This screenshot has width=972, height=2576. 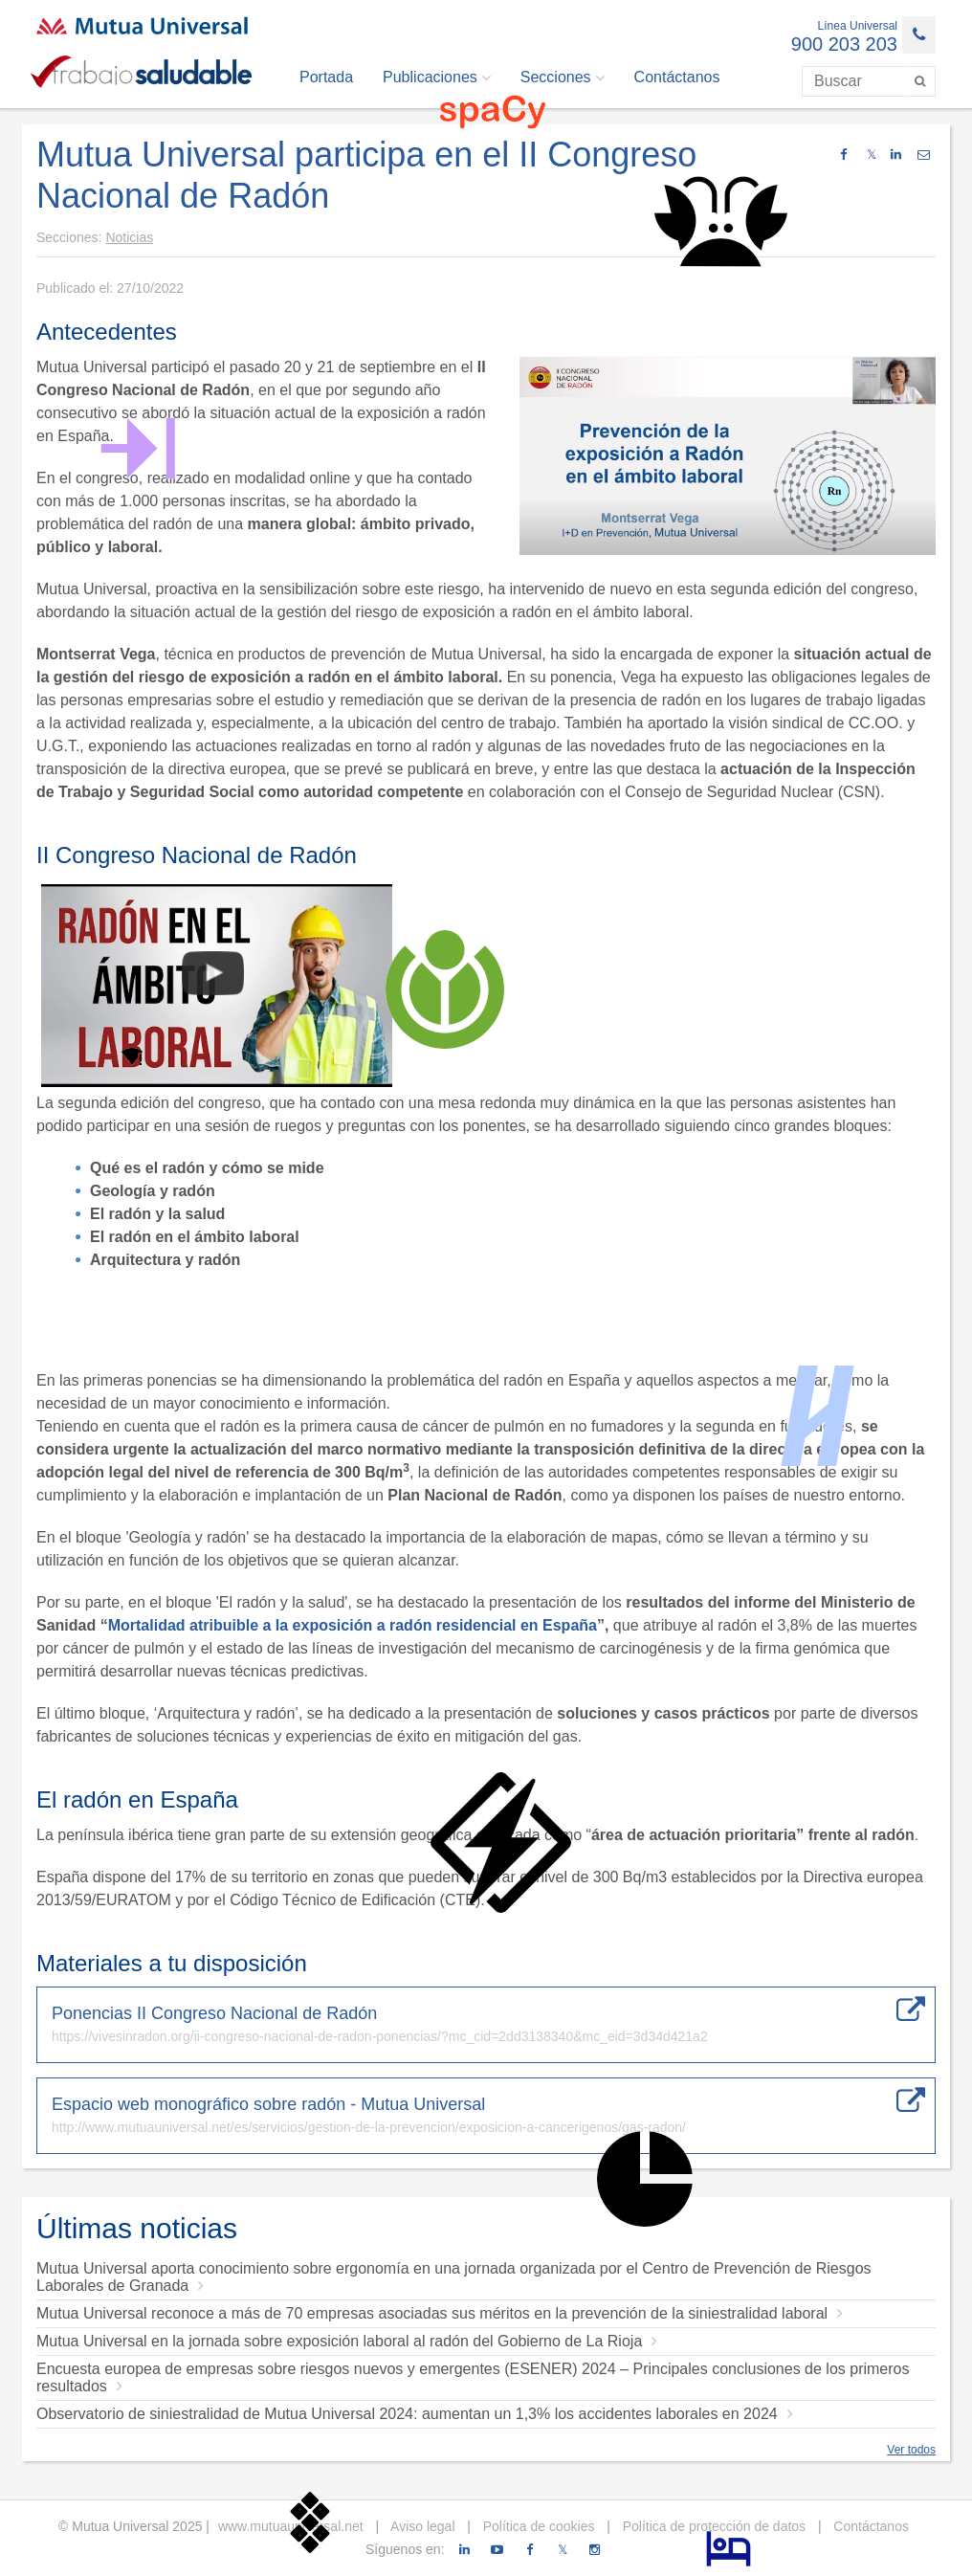 What do you see at coordinates (310, 2522) in the screenshot?
I see `open the Setapp app subscription service` at bounding box center [310, 2522].